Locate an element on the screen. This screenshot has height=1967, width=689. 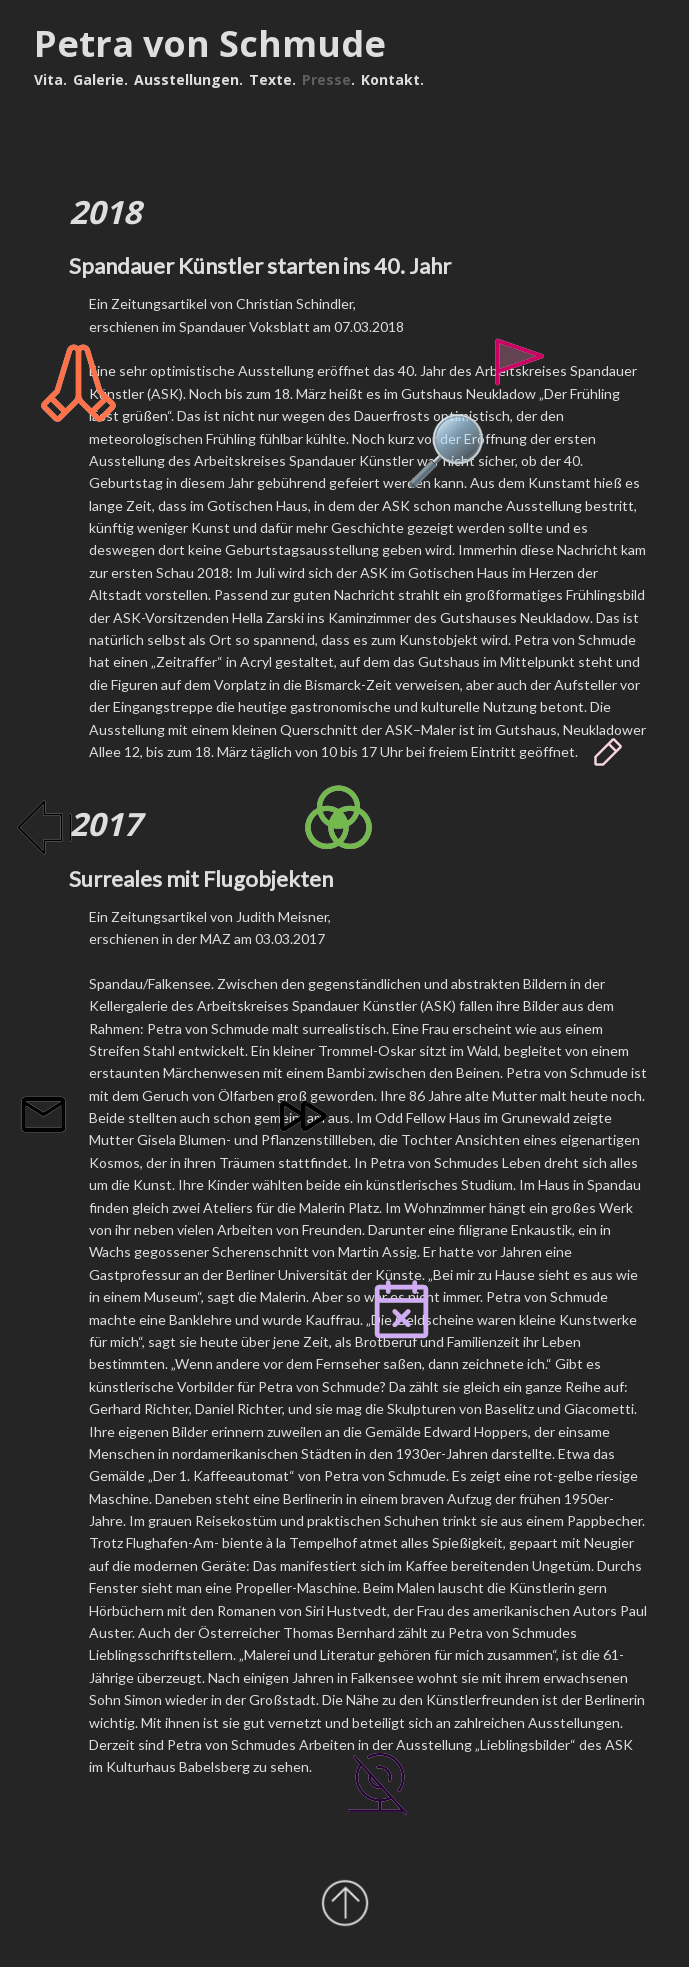
flag or mark an item for follow-up is located at coordinates (515, 362).